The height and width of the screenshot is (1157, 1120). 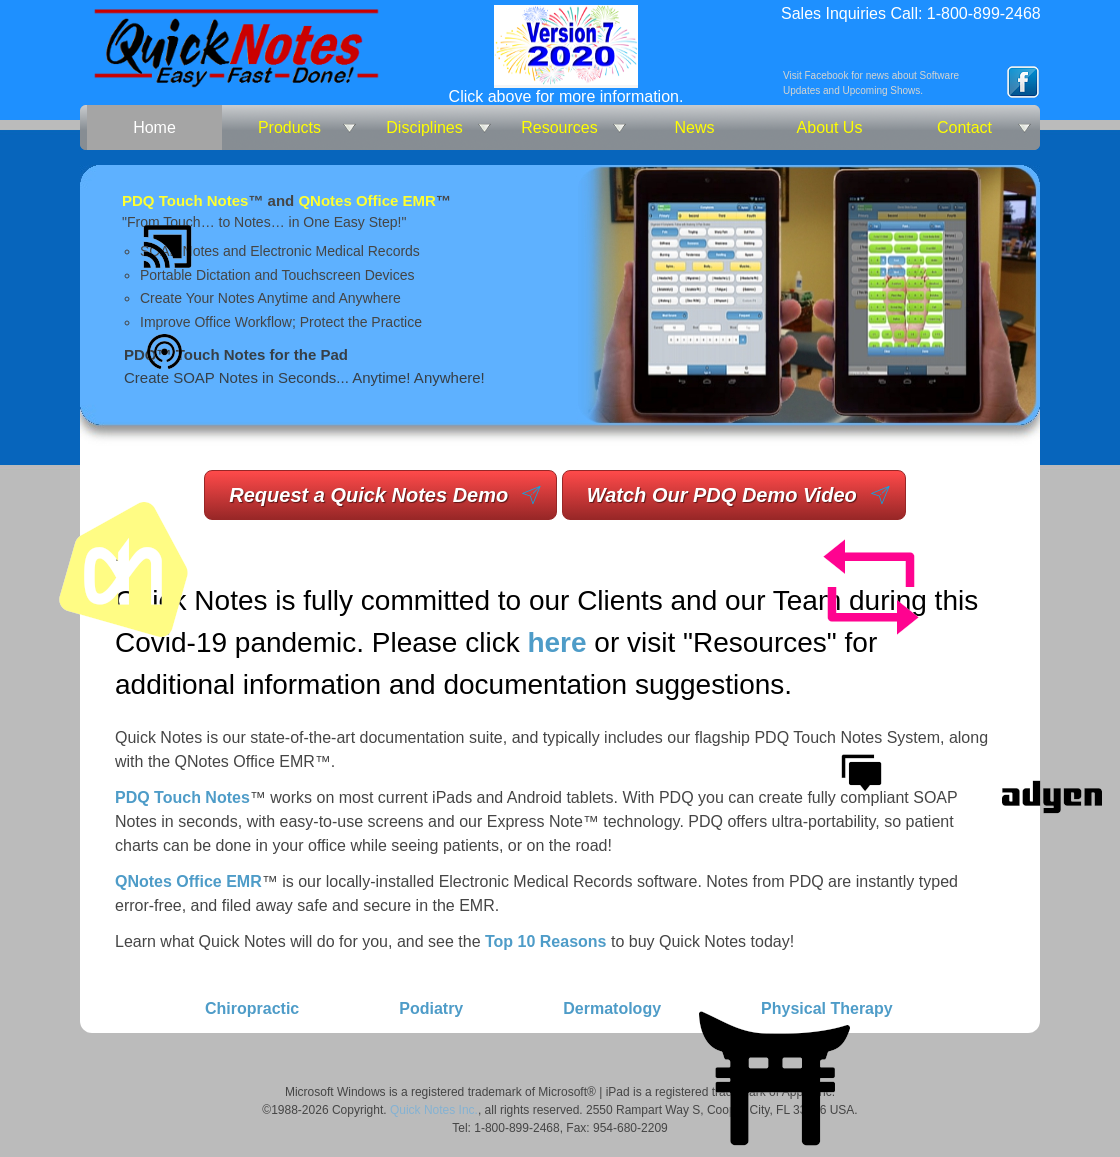 What do you see at coordinates (164, 351) in the screenshot?
I see `tqdm python progress bar library logo` at bounding box center [164, 351].